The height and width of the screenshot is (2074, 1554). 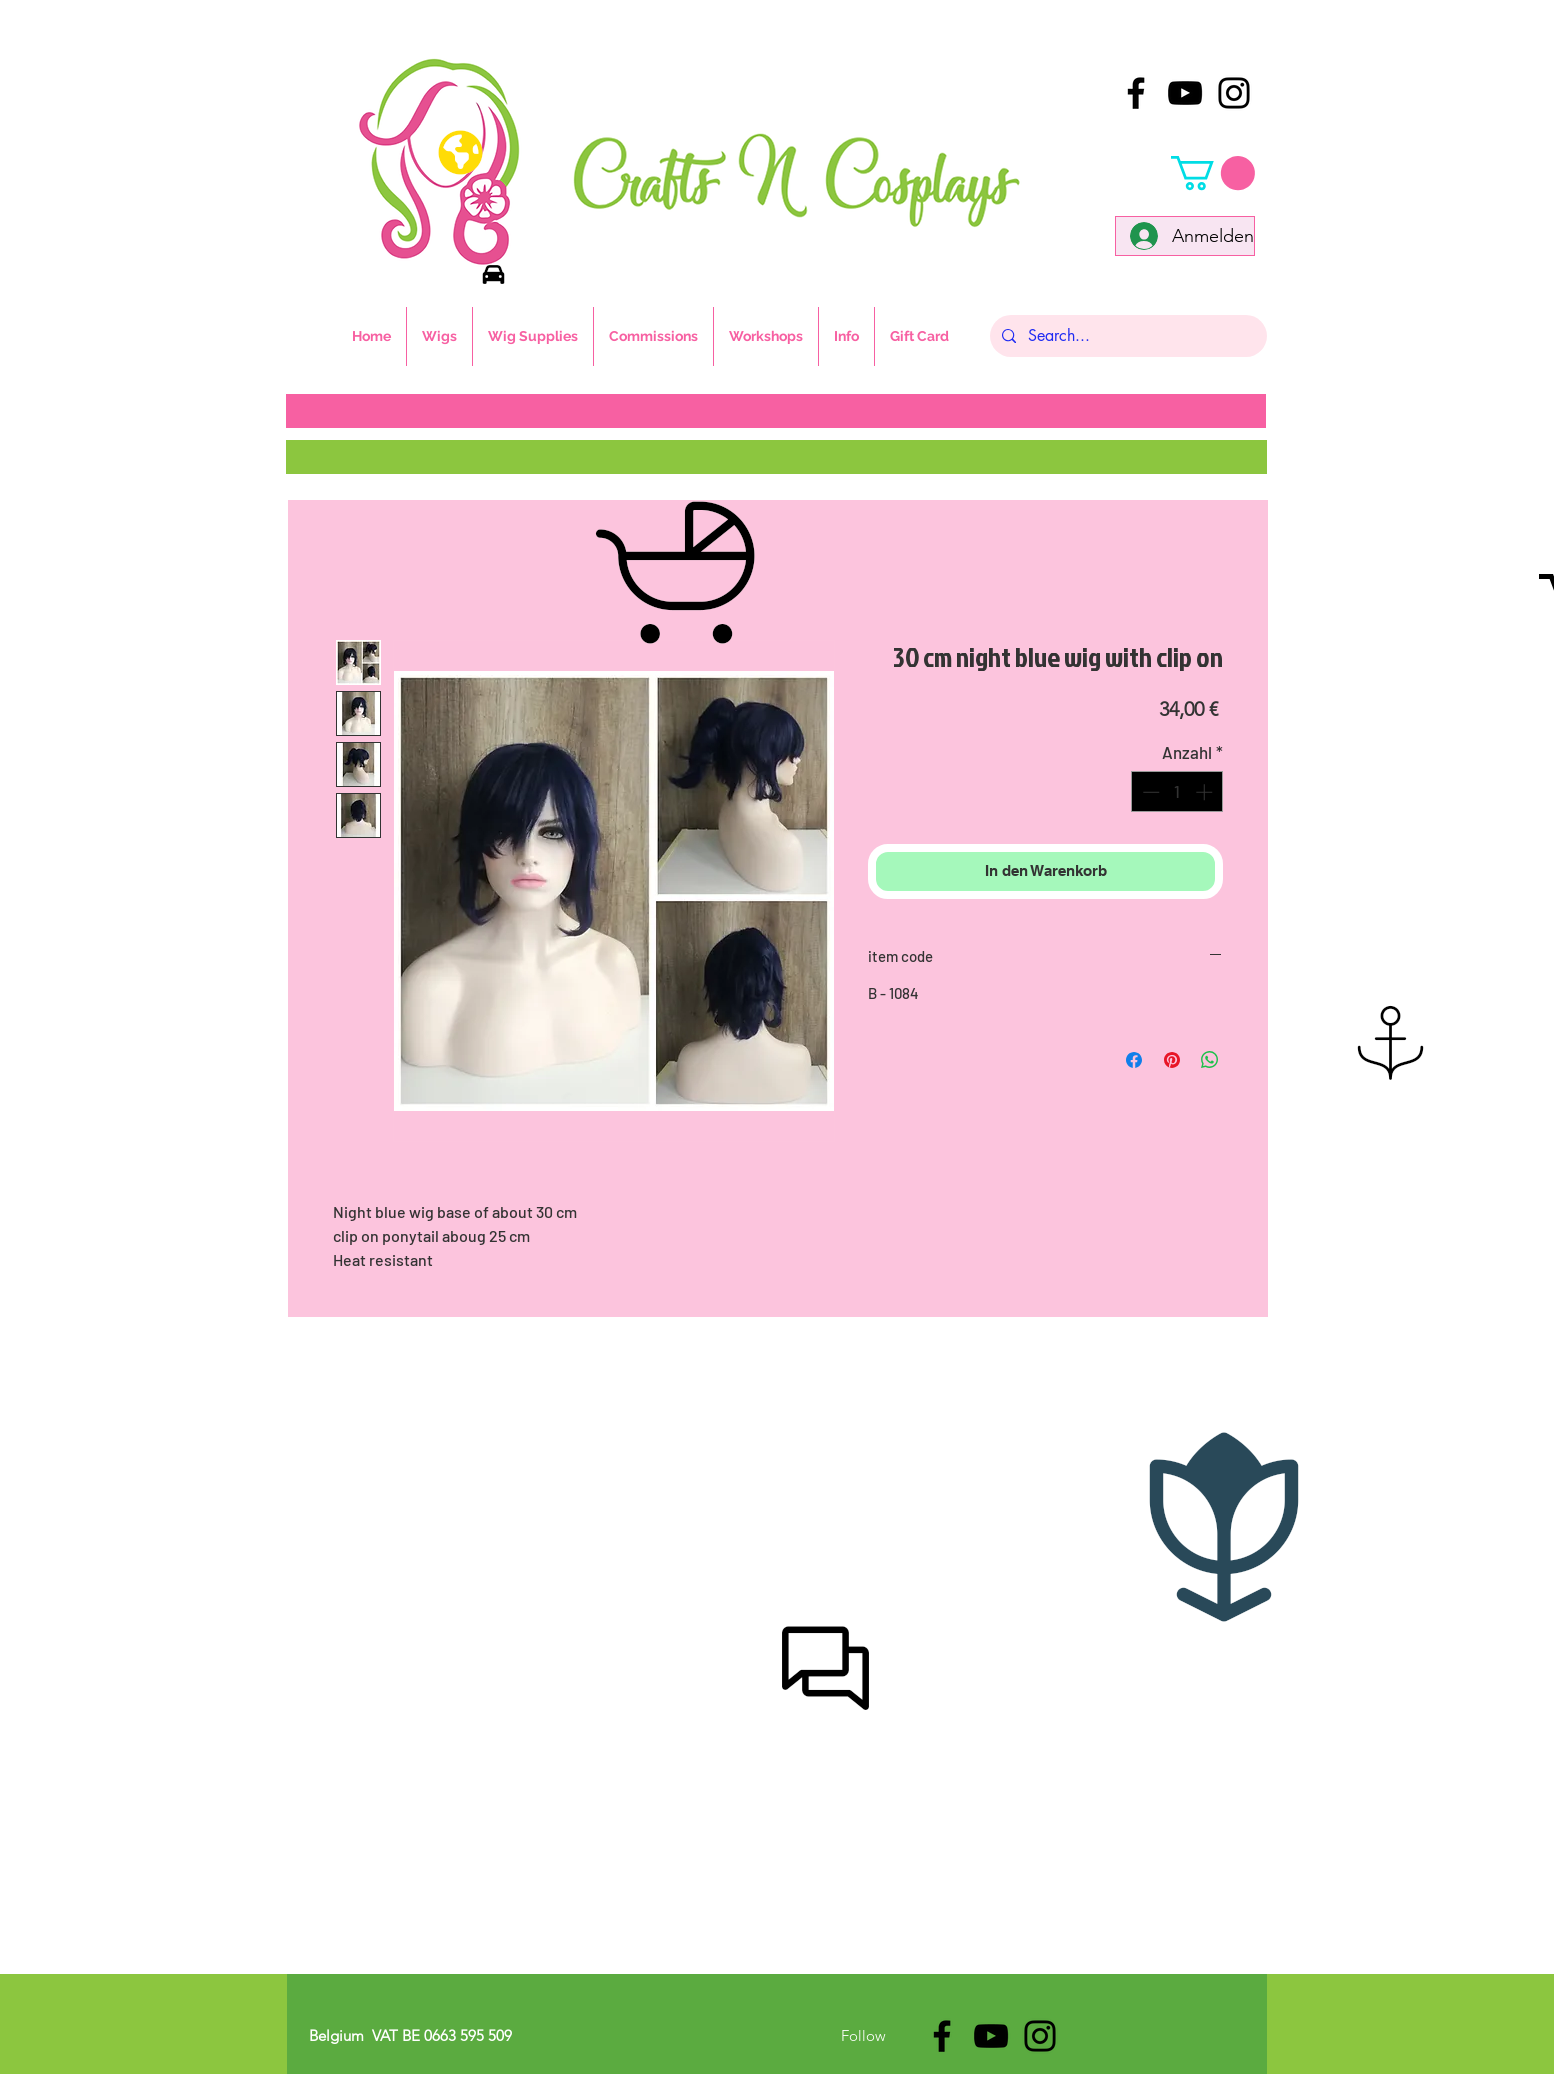 What do you see at coordinates (1224, 1527) in the screenshot?
I see `access garden or plant-related features` at bounding box center [1224, 1527].